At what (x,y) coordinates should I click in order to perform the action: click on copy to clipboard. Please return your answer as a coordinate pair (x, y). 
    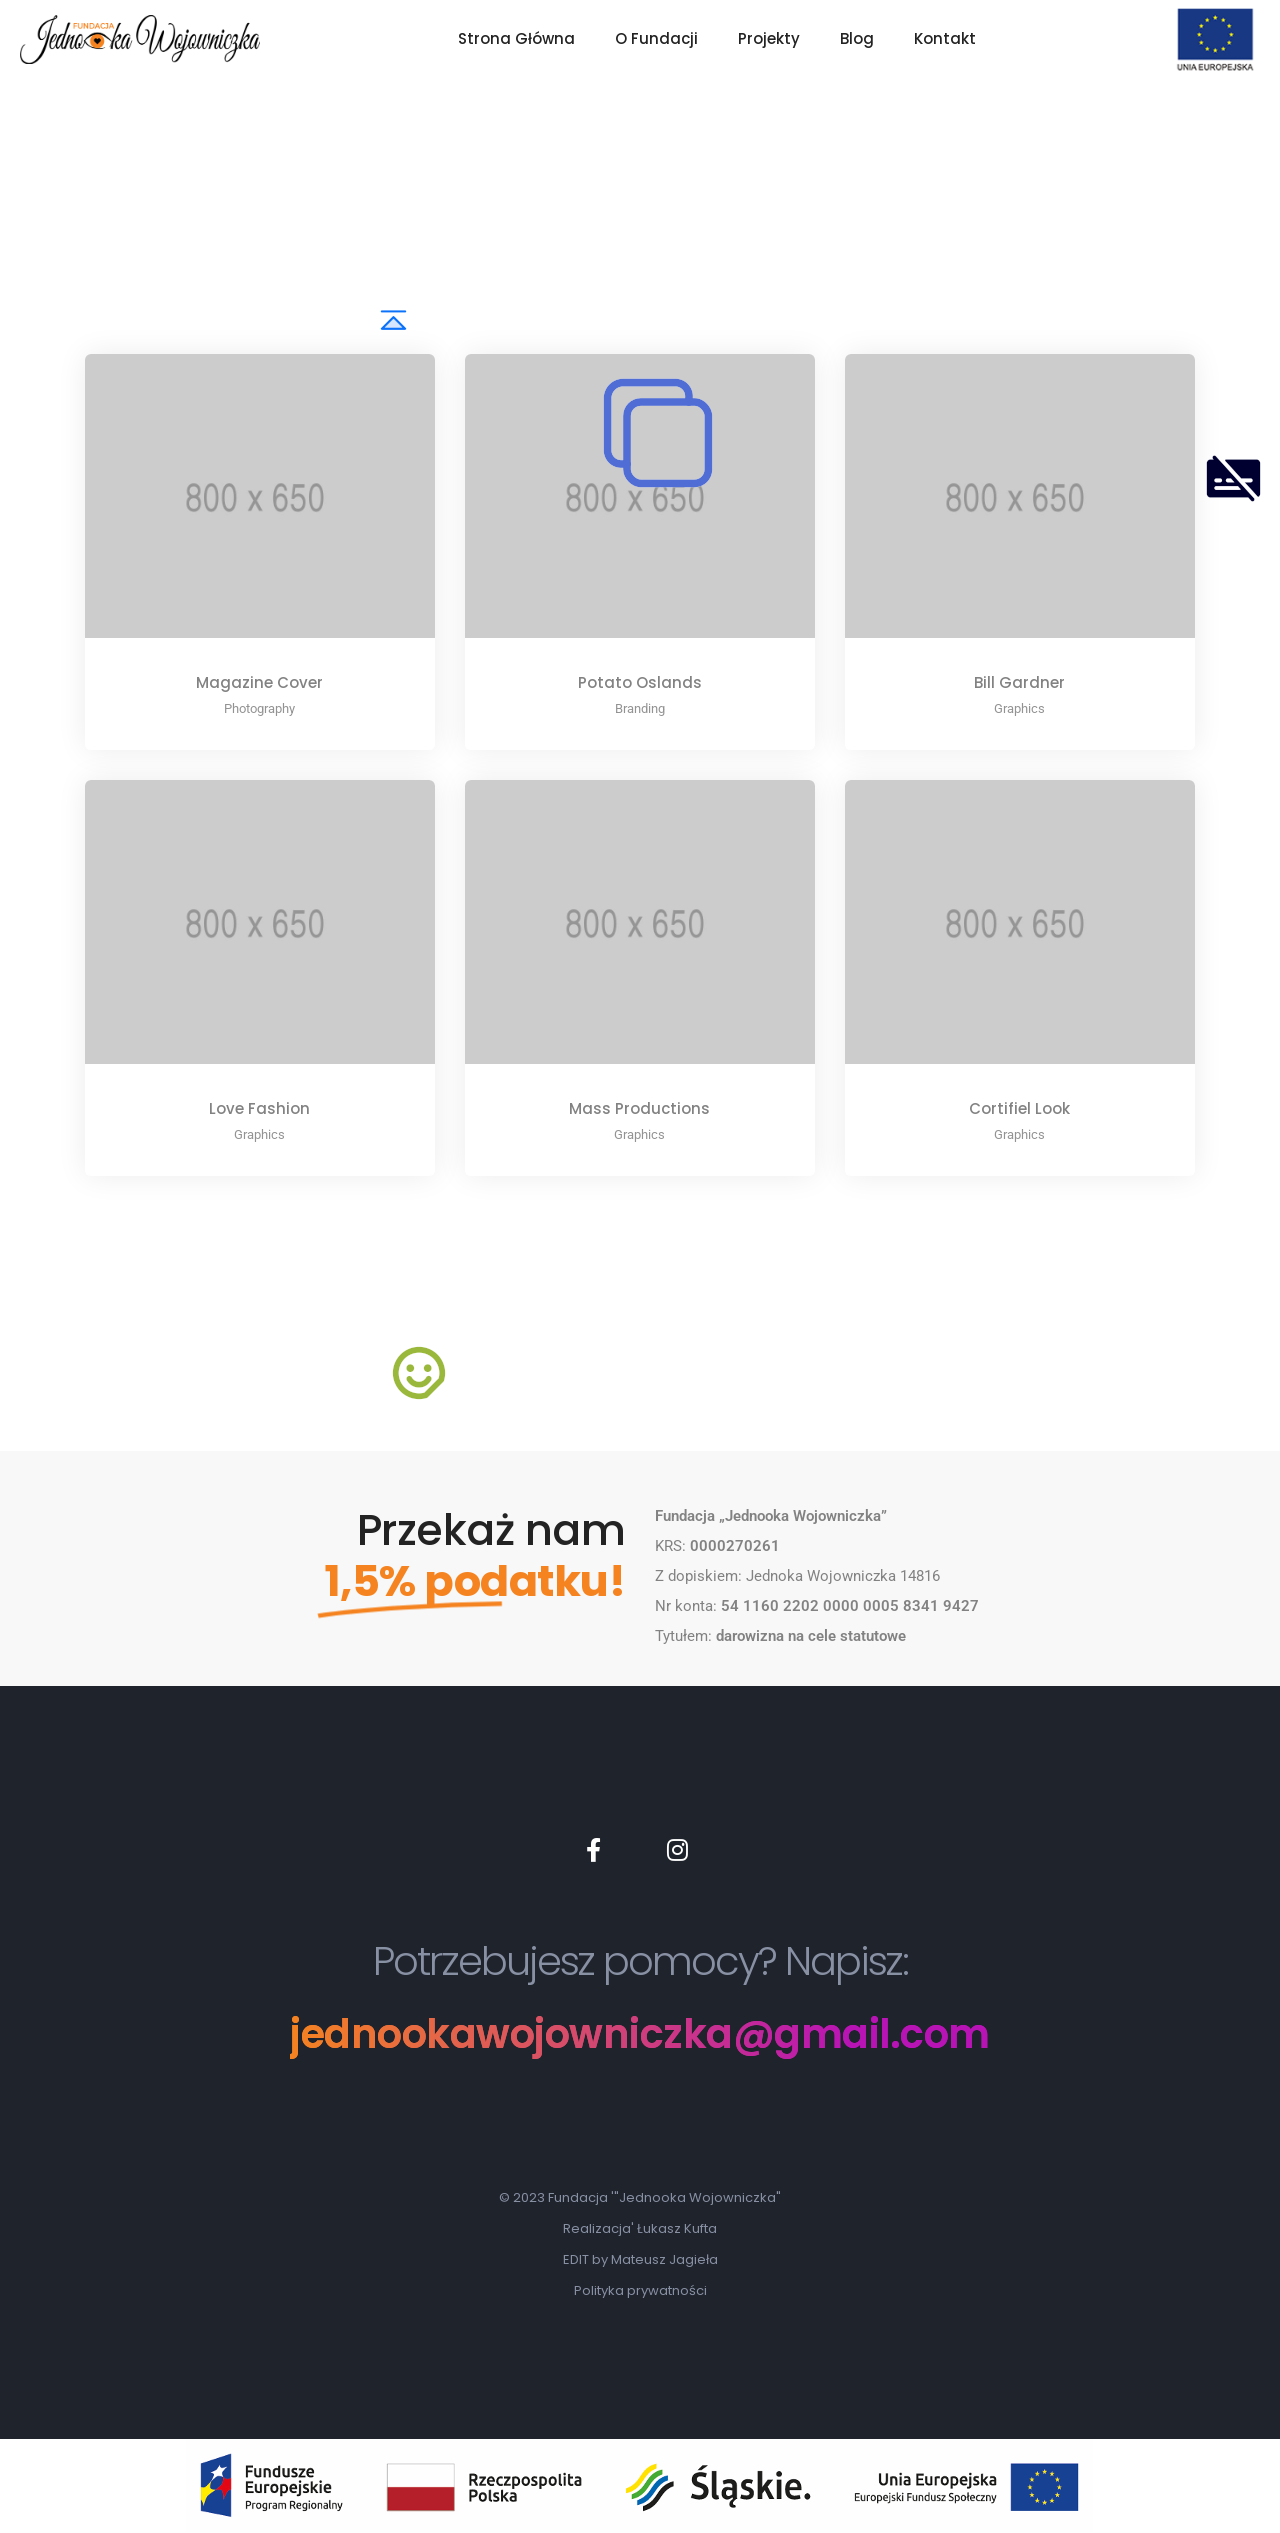
    Looking at the image, I should click on (658, 433).